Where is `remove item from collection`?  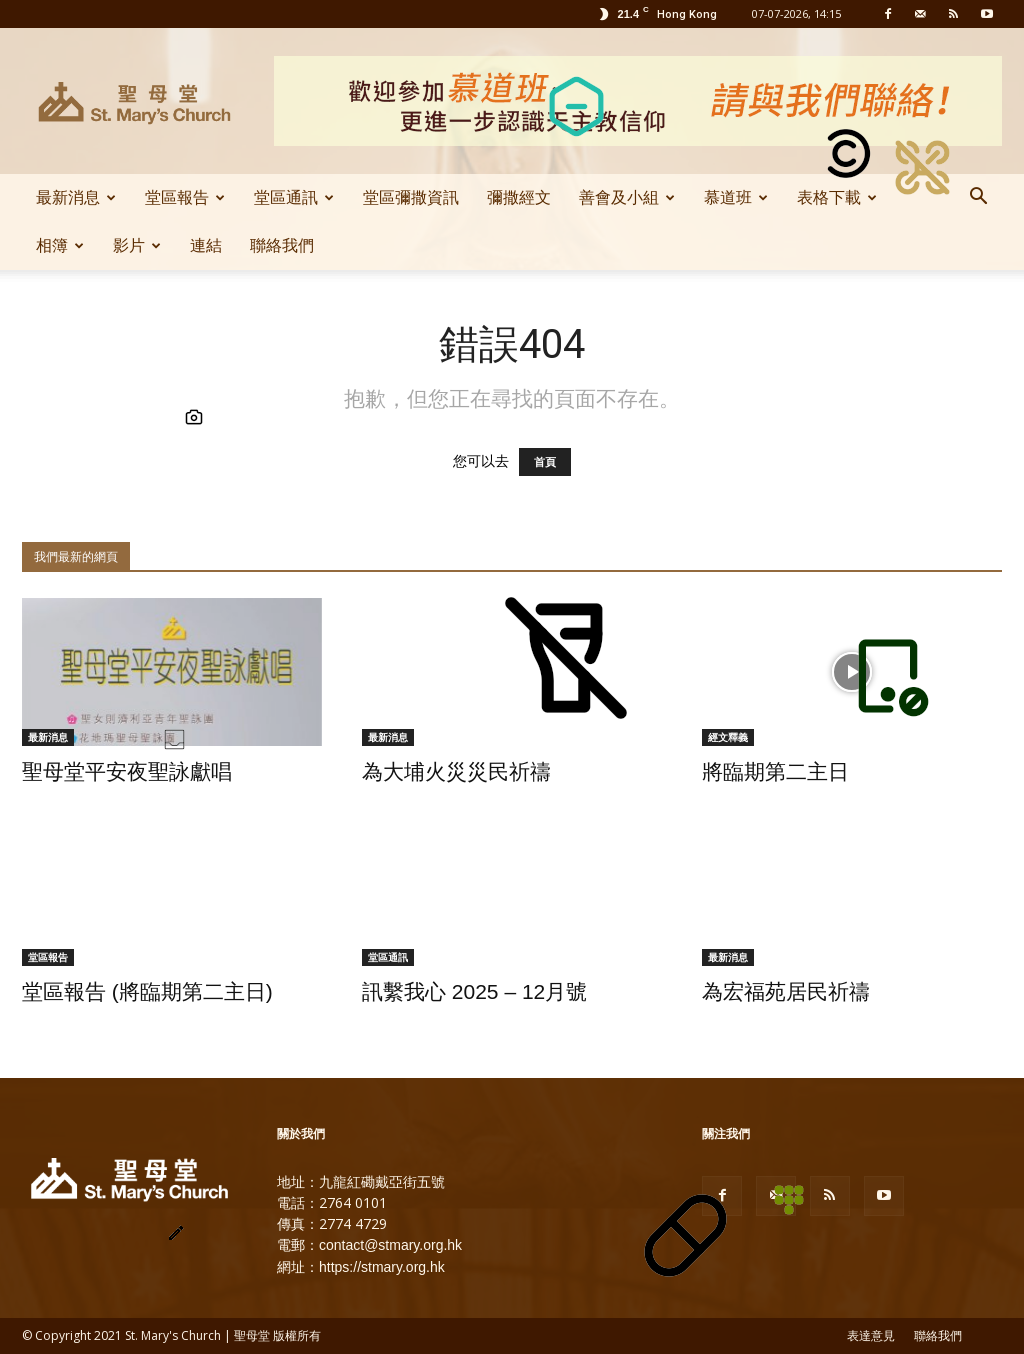 remove item from collection is located at coordinates (576, 106).